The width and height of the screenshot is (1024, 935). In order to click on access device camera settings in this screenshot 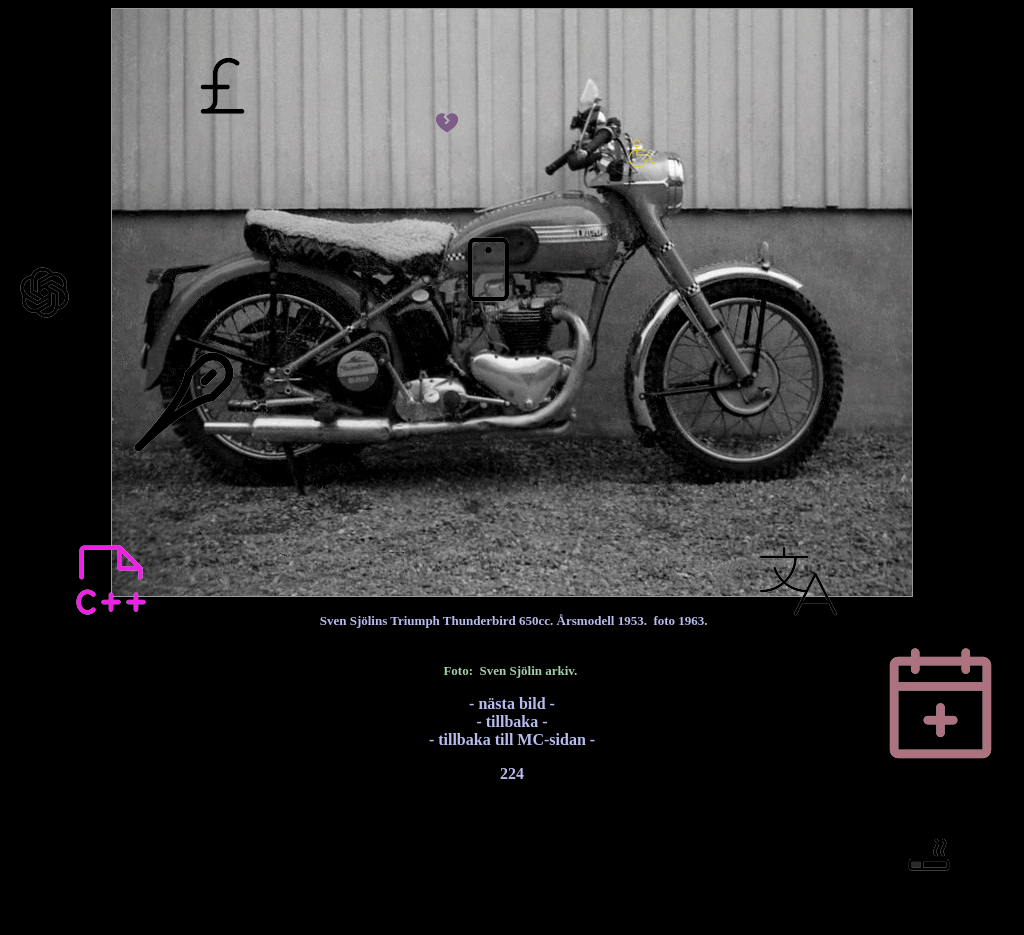, I will do `click(488, 269)`.